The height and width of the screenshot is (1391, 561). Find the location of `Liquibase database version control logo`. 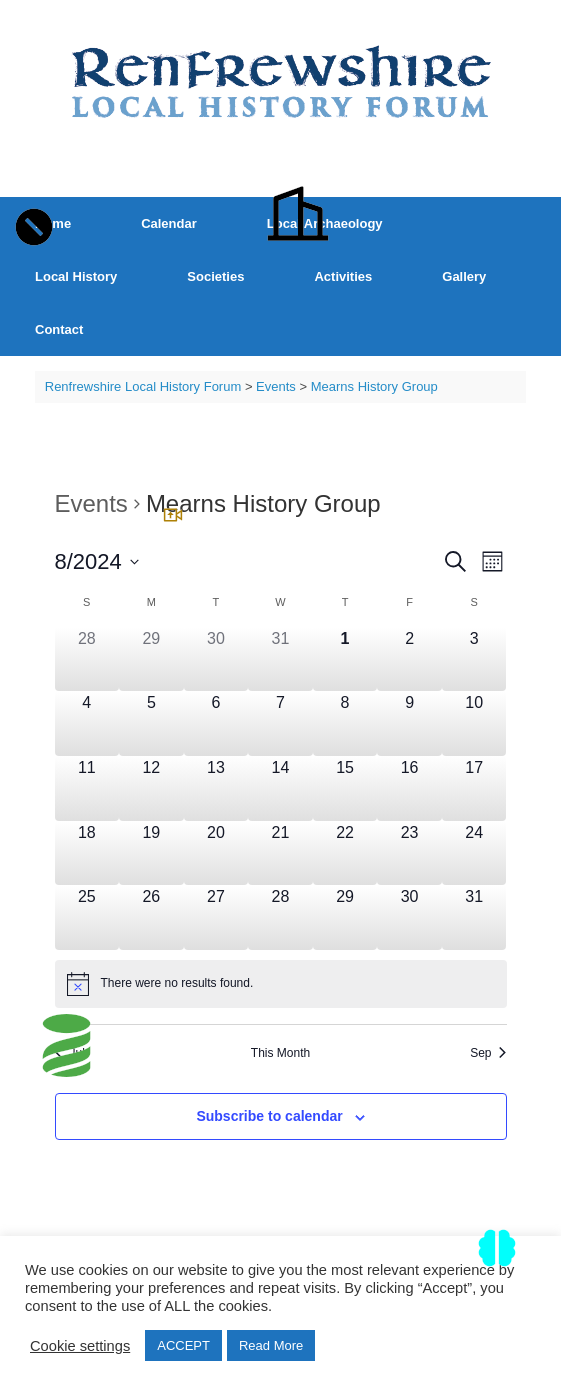

Liquibase database version control logo is located at coordinates (66, 1045).